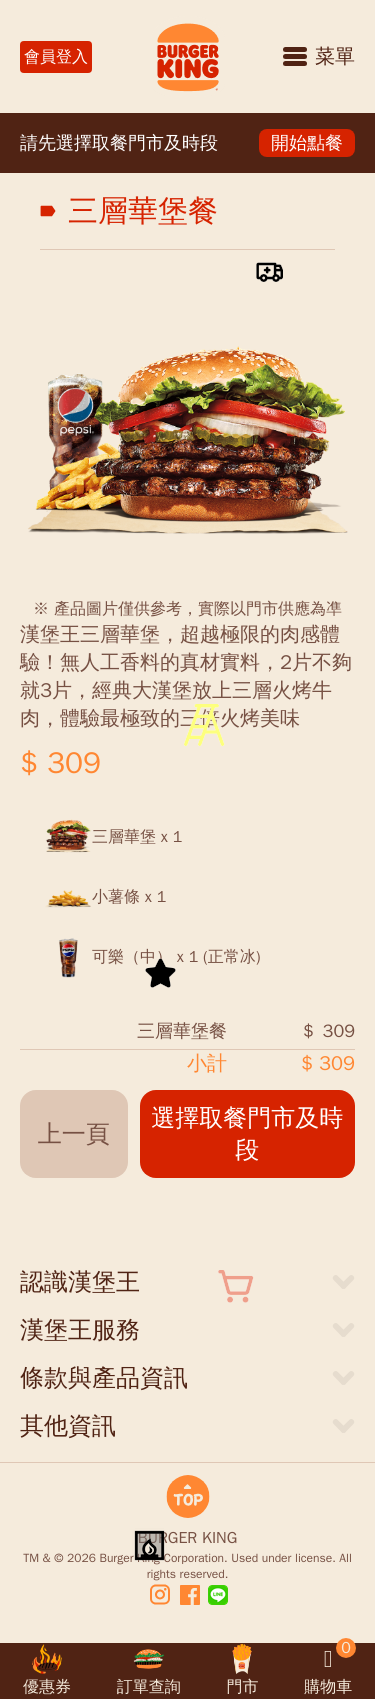  Describe the element at coordinates (149, 1545) in the screenshot. I see `access home or living room controls` at that location.